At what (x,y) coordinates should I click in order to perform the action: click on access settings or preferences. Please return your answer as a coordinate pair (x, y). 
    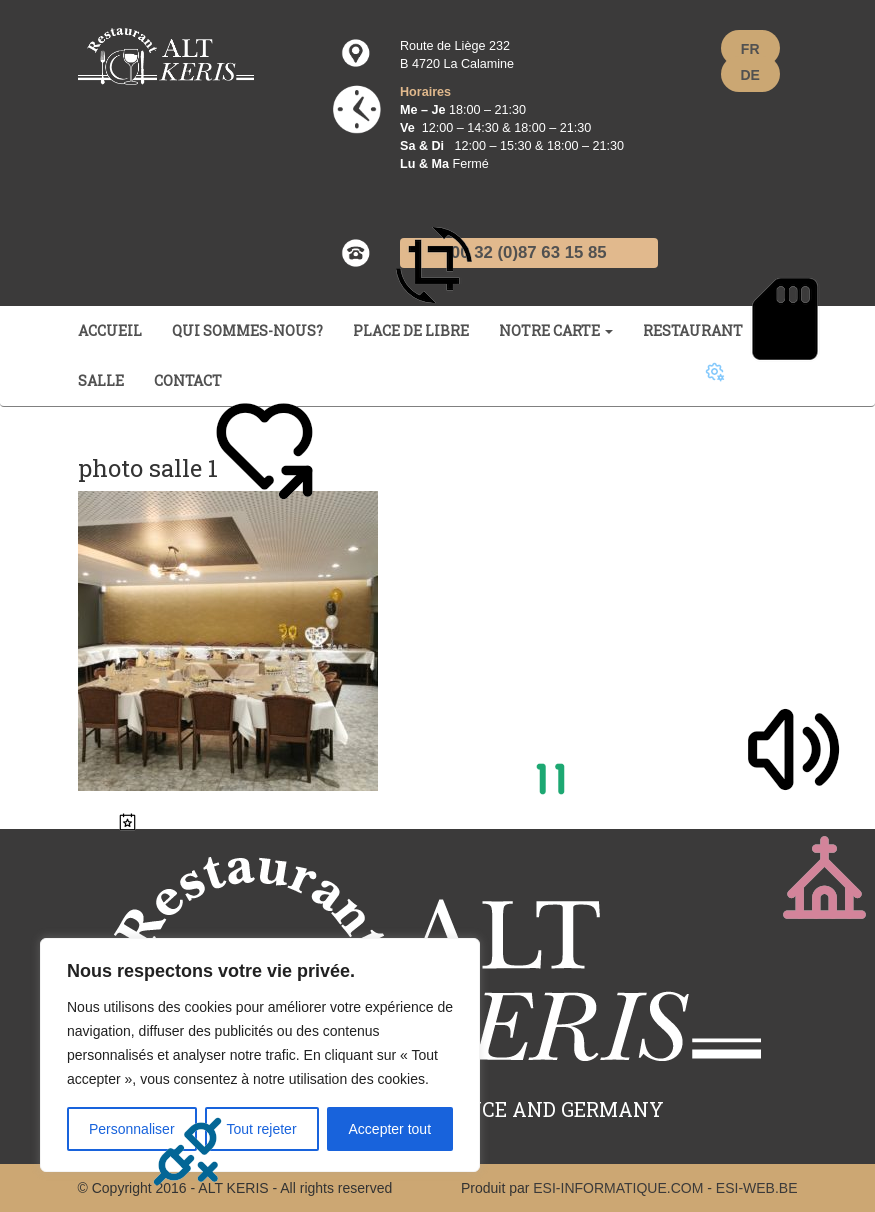
    Looking at the image, I should click on (714, 371).